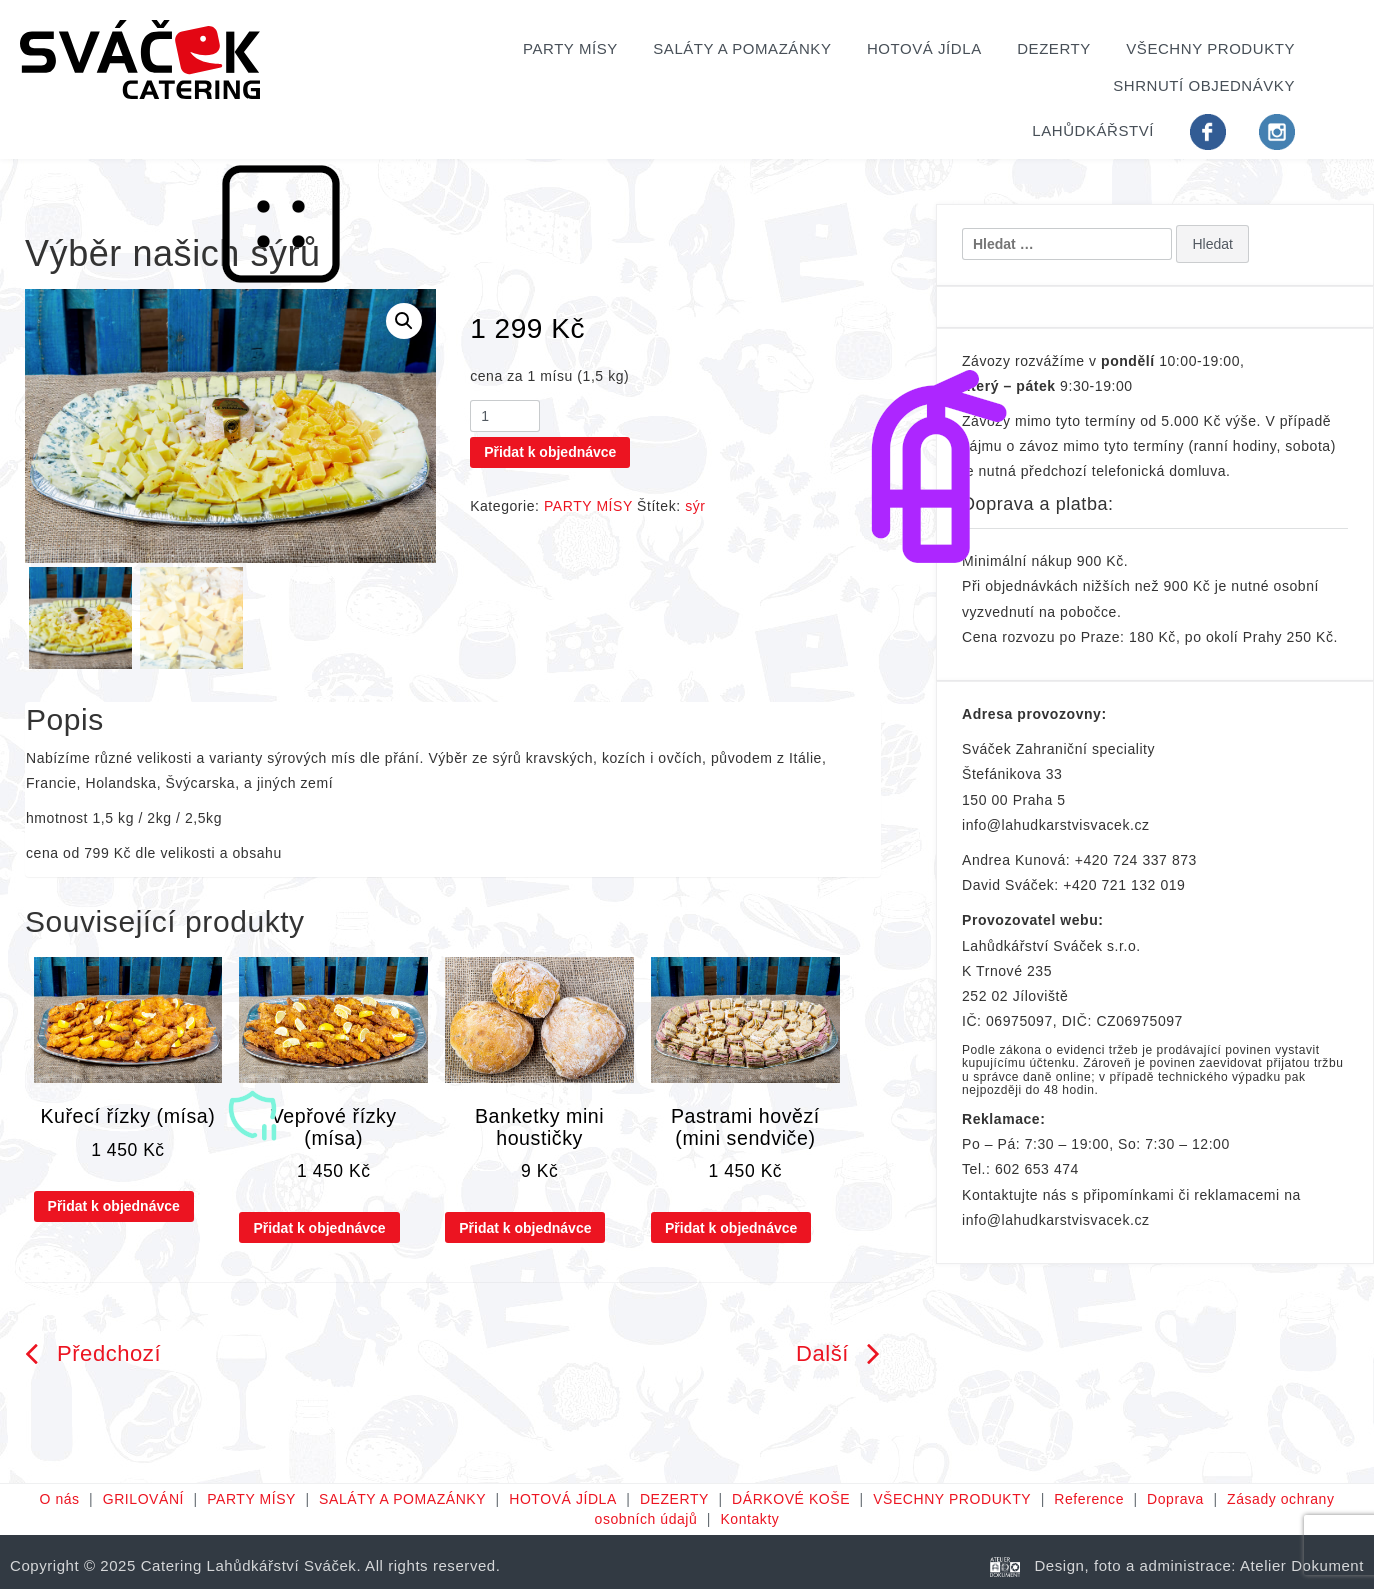 Image resolution: width=1374 pixels, height=1589 pixels. I want to click on roll or randomize with a value of four, so click(281, 224).